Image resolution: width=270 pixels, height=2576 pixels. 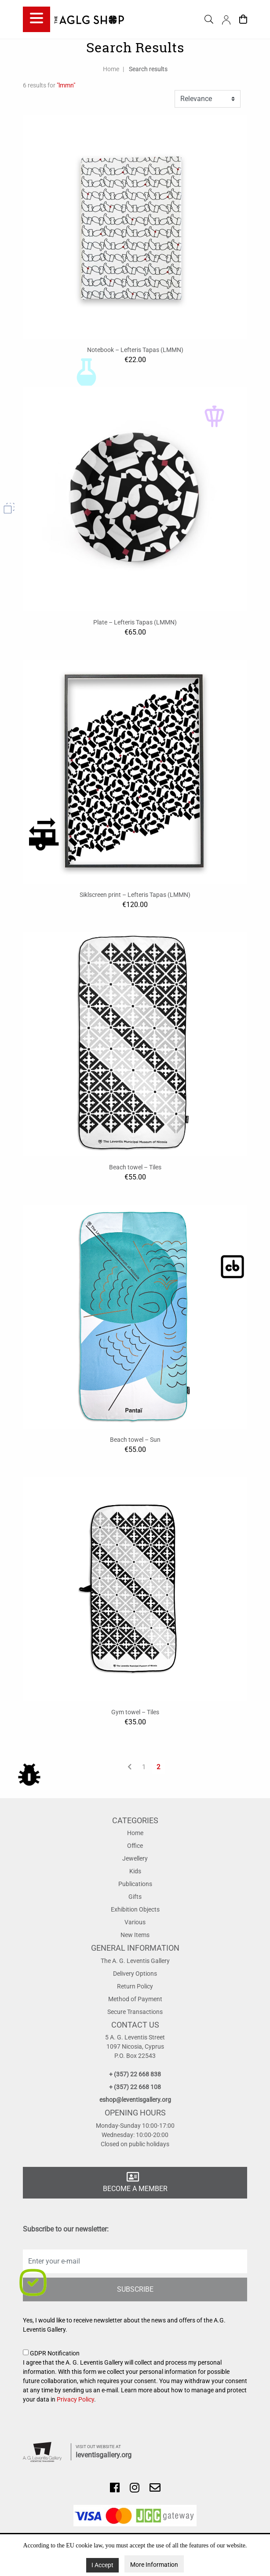 What do you see at coordinates (214, 416) in the screenshot?
I see `access air traffic control features` at bounding box center [214, 416].